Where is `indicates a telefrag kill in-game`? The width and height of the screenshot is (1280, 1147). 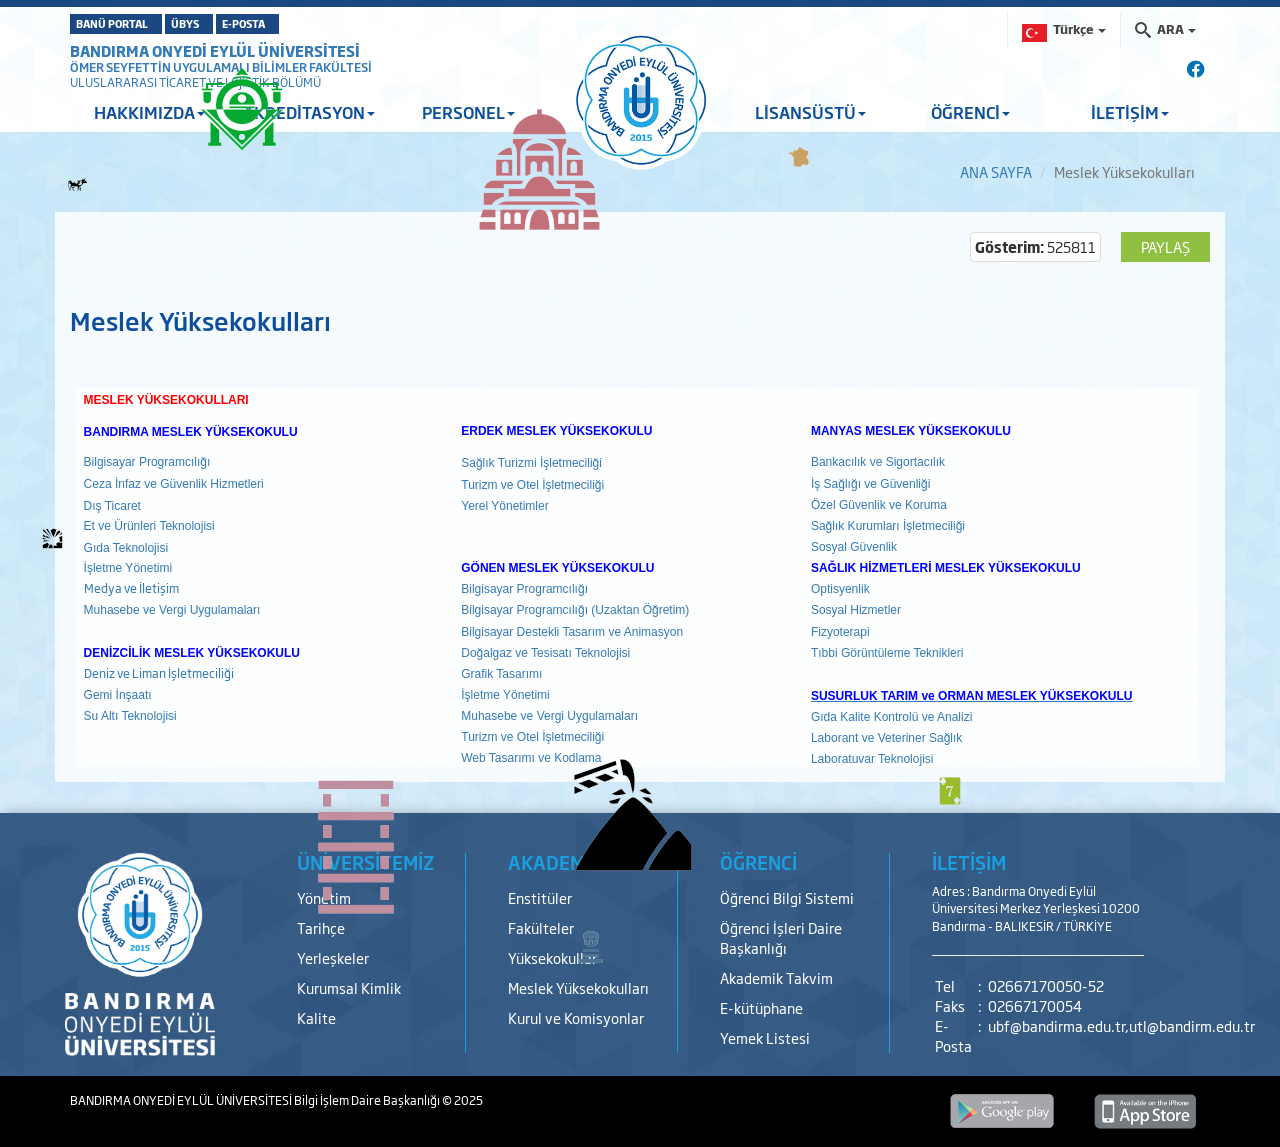 indicates a telefrag kill in-game is located at coordinates (591, 947).